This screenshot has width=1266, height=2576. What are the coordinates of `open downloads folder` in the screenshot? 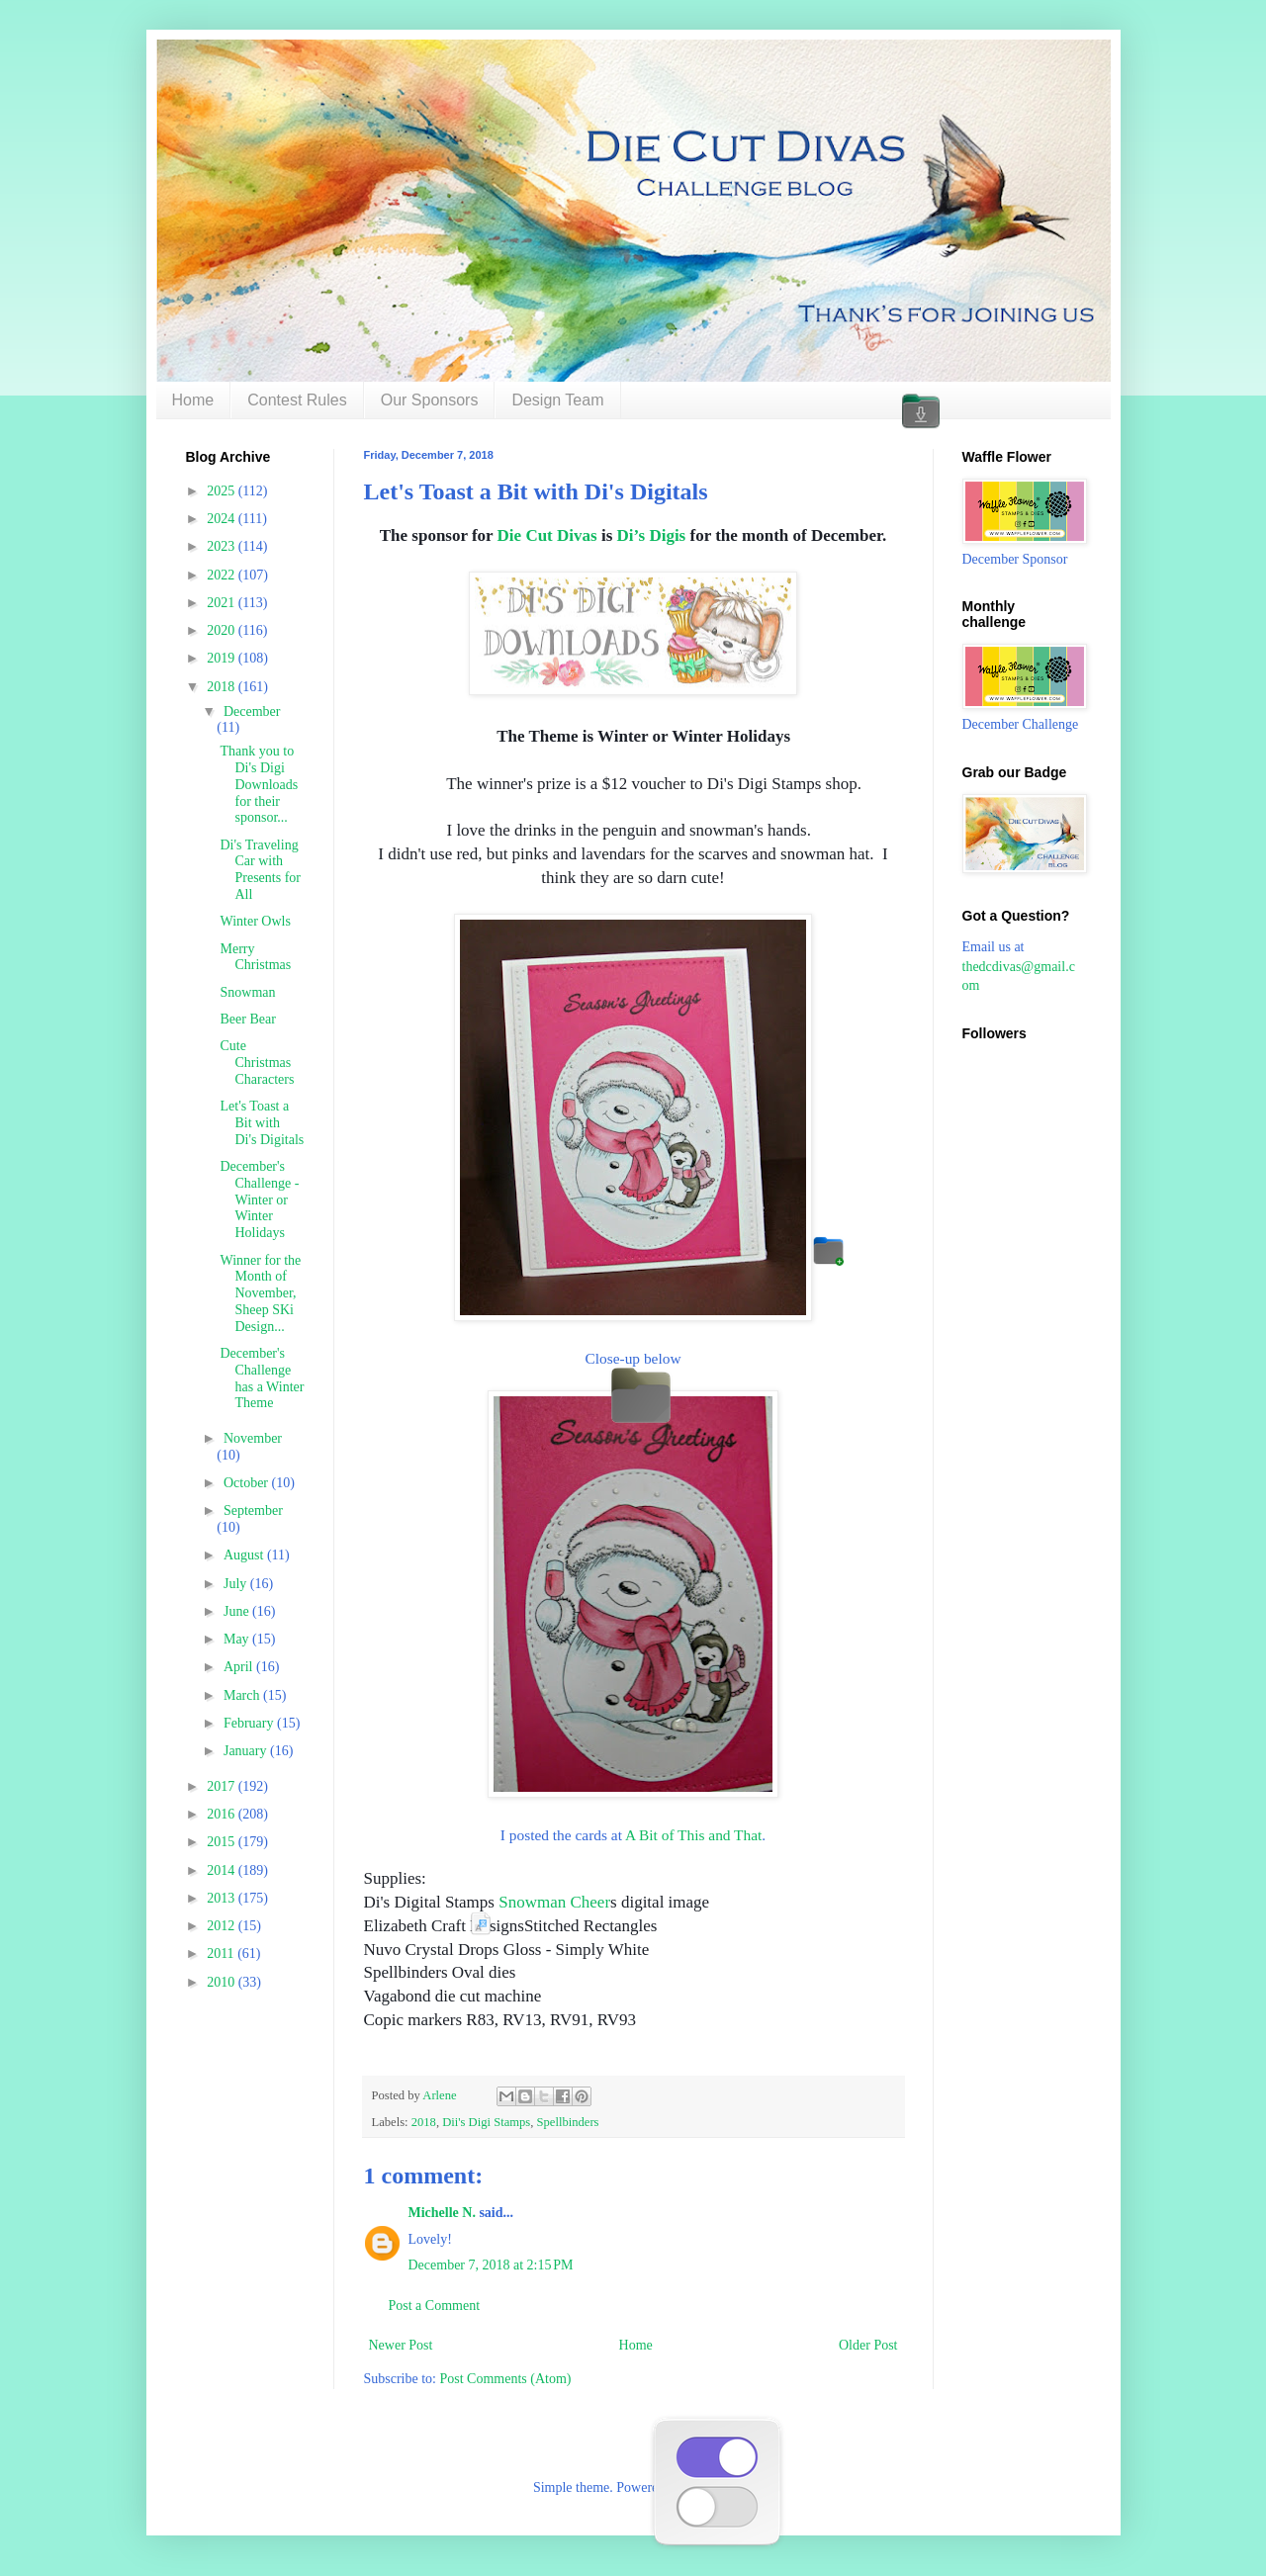 It's located at (921, 410).